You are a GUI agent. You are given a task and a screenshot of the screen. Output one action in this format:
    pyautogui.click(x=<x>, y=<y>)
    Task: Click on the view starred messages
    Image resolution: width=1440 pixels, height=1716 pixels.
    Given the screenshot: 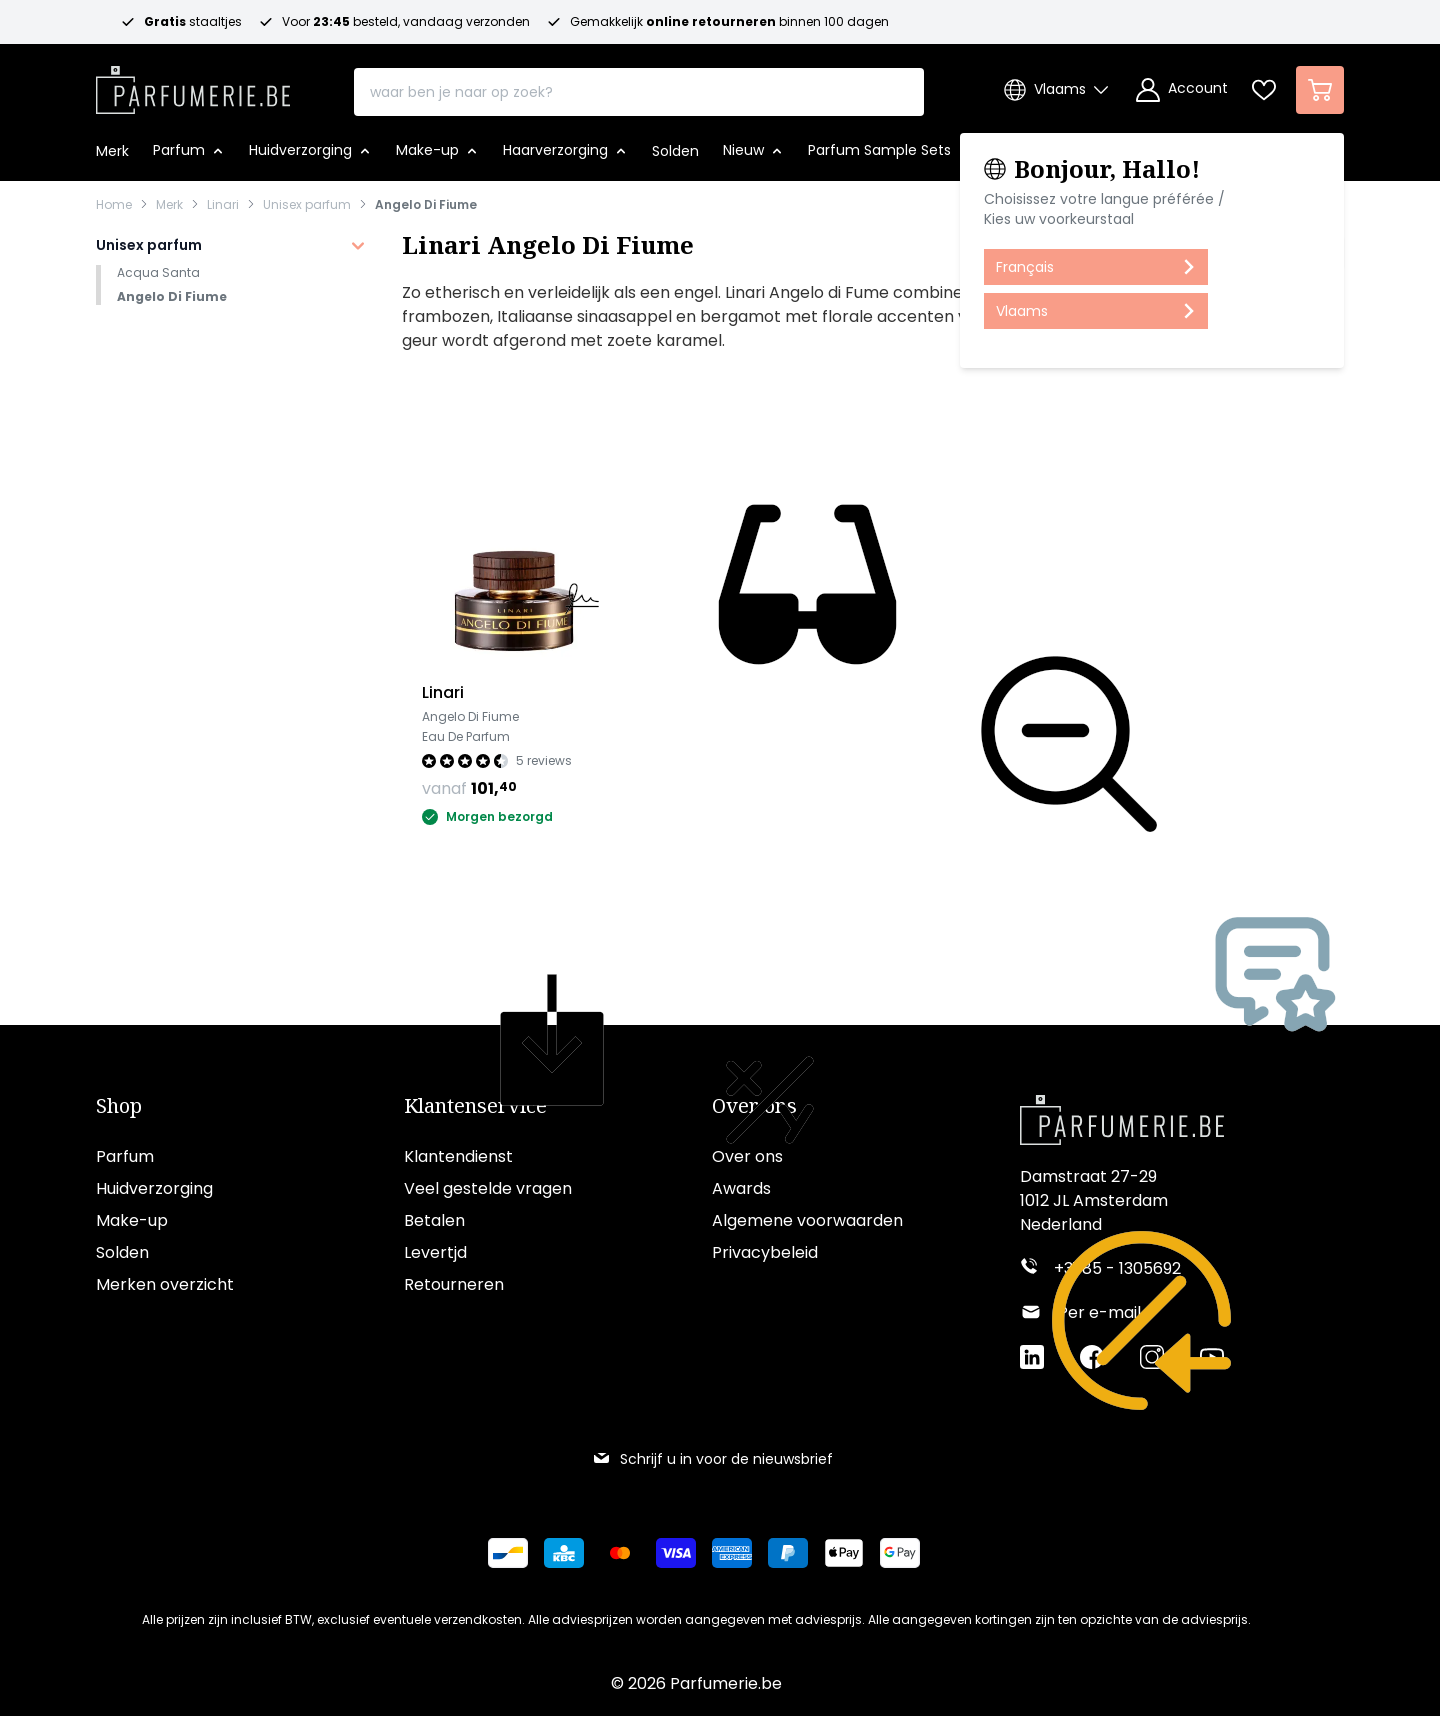 What is the action you would take?
    pyautogui.click(x=1272, y=968)
    